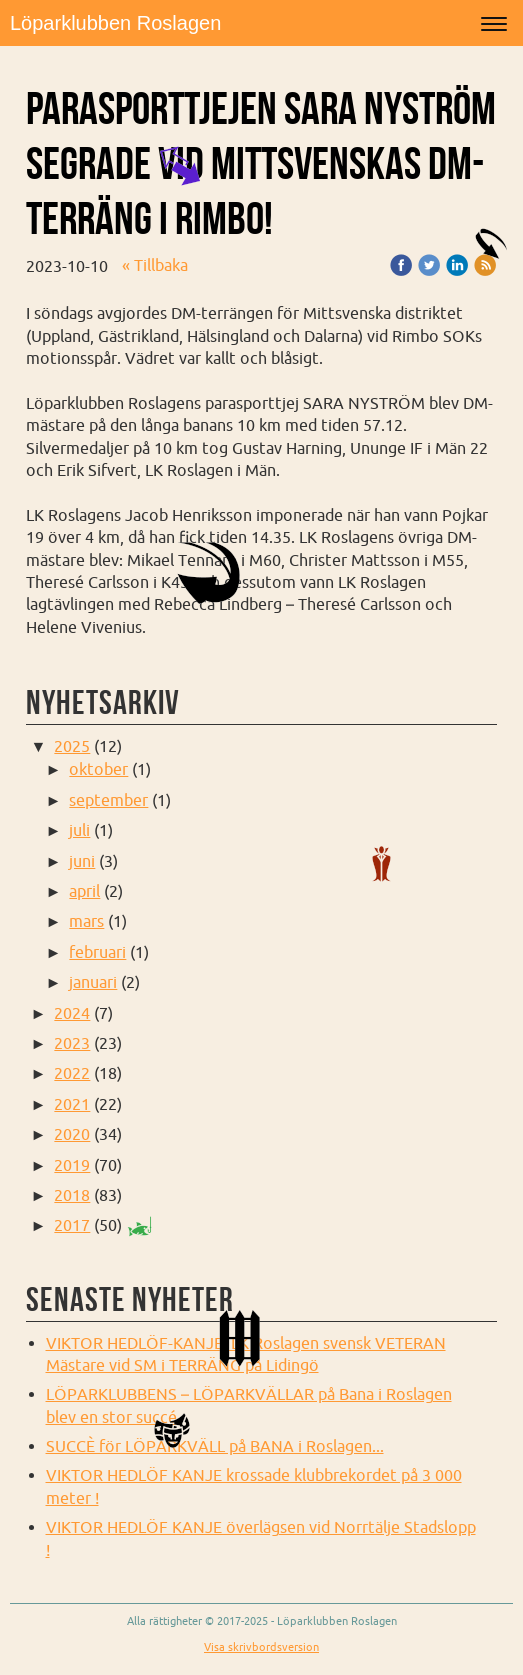  I want to click on build or place a fence in your game, so click(239, 1338).